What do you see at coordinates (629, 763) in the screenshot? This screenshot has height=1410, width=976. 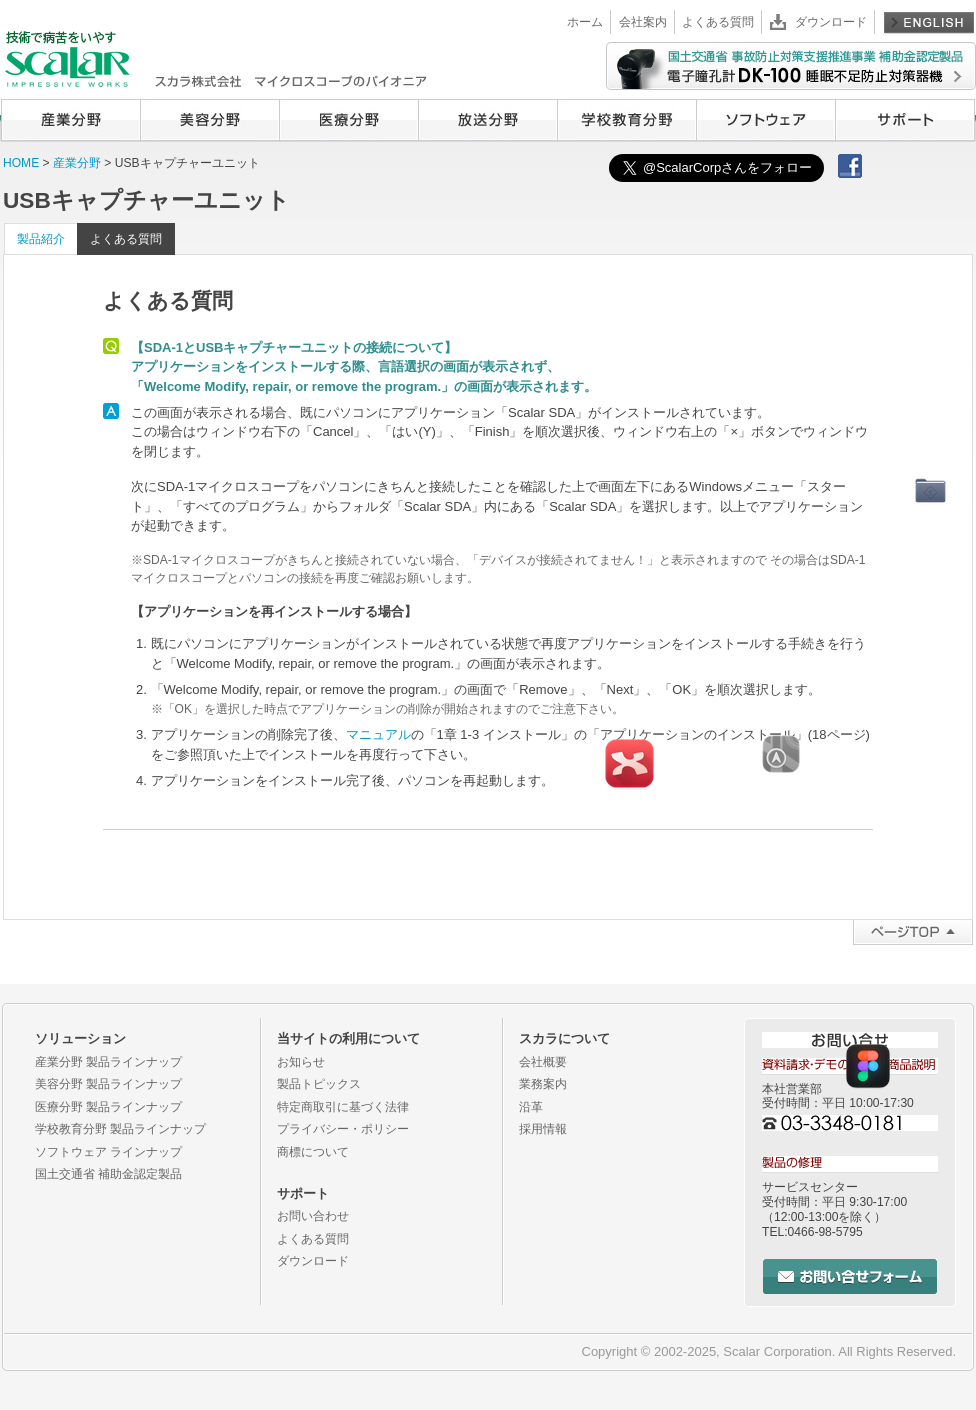 I see `open xmind mind mapping application` at bounding box center [629, 763].